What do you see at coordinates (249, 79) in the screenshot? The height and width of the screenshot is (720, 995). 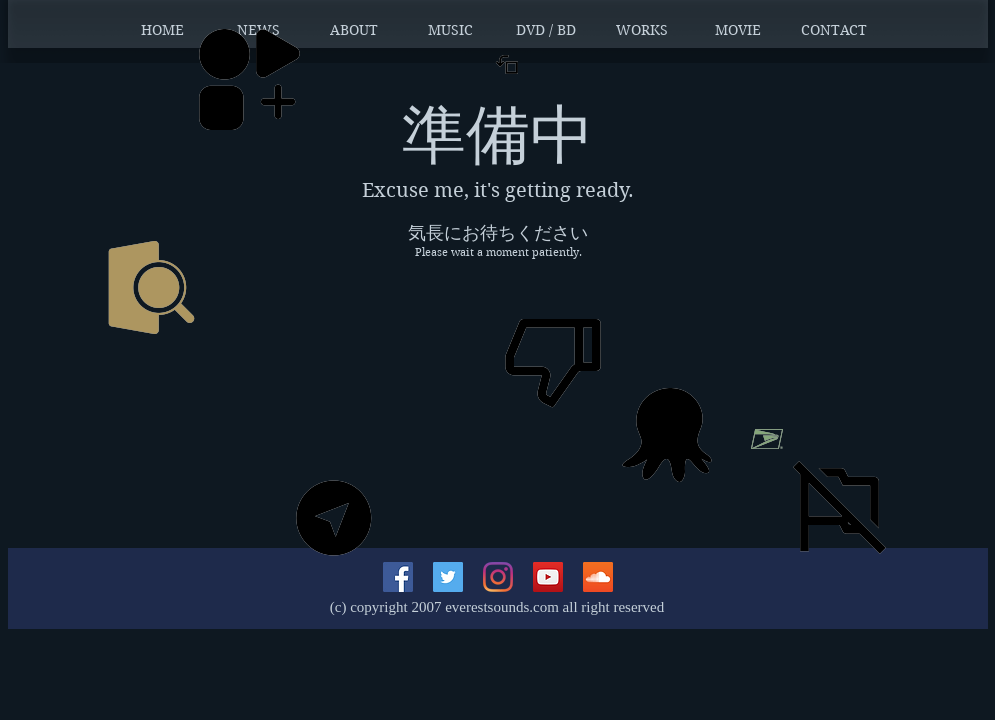 I see `open the flathub app store` at bounding box center [249, 79].